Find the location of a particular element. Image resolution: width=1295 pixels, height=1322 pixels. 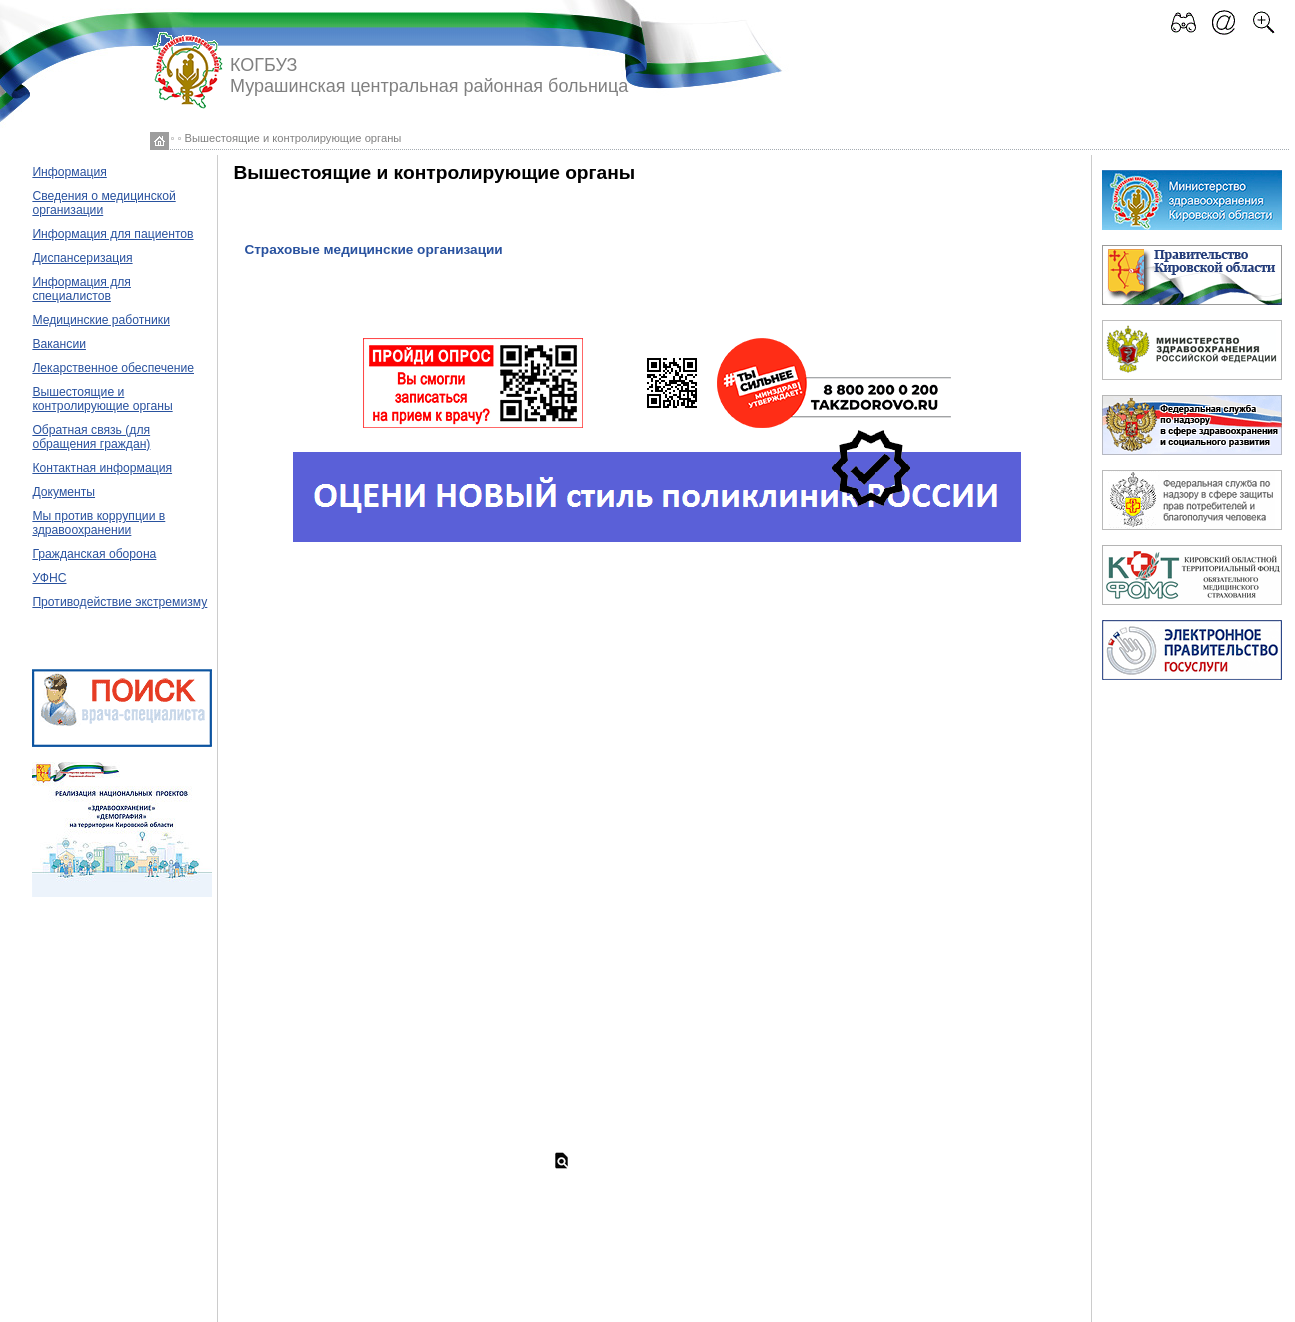

indicates a verified account or profile is located at coordinates (871, 468).